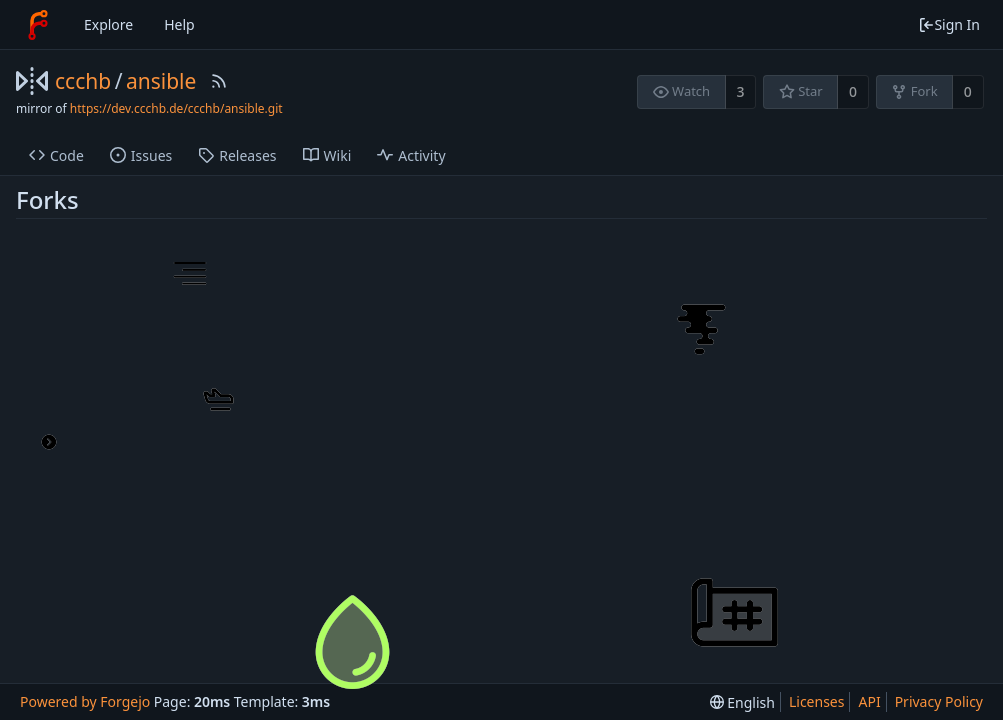 The image size is (1003, 720). Describe the element at coordinates (190, 274) in the screenshot. I see `align text to the right` at that location.